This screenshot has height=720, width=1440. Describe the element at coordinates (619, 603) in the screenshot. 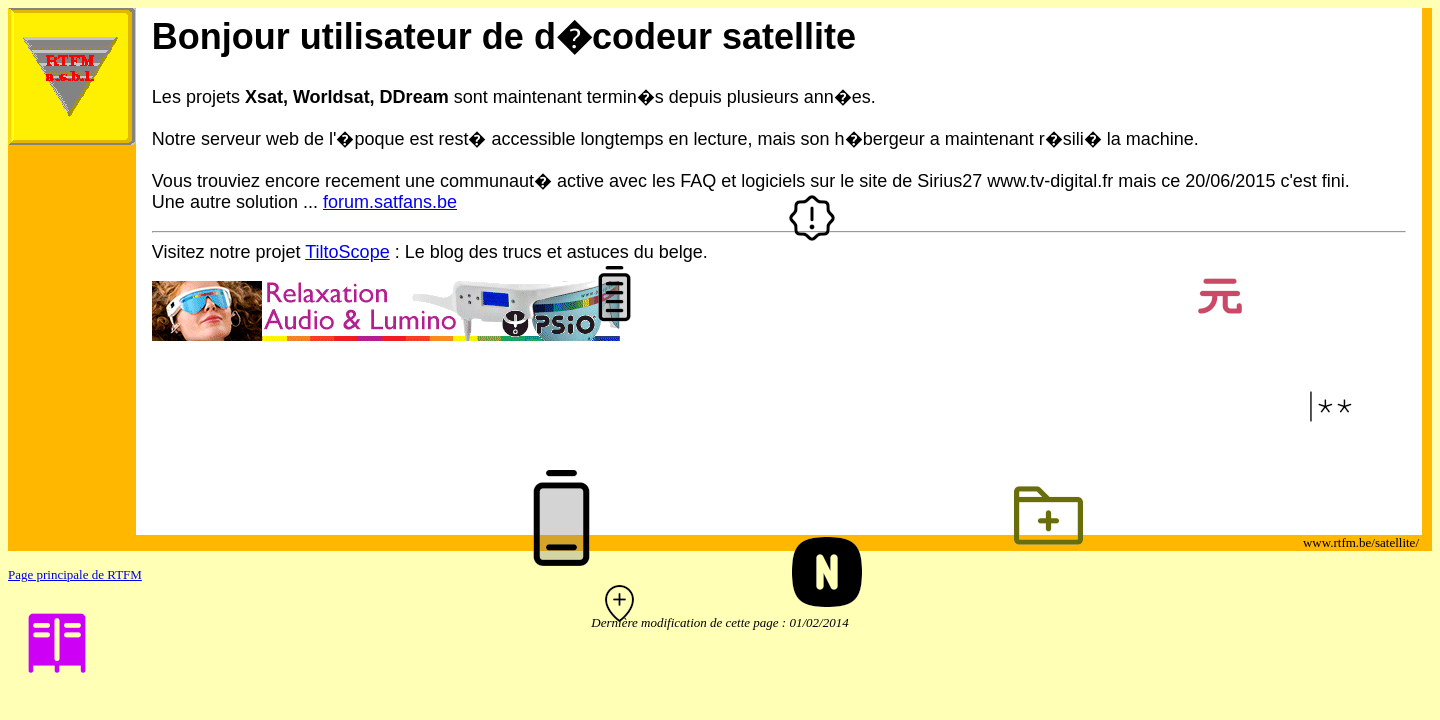

I see `add a new location pin` at that location.